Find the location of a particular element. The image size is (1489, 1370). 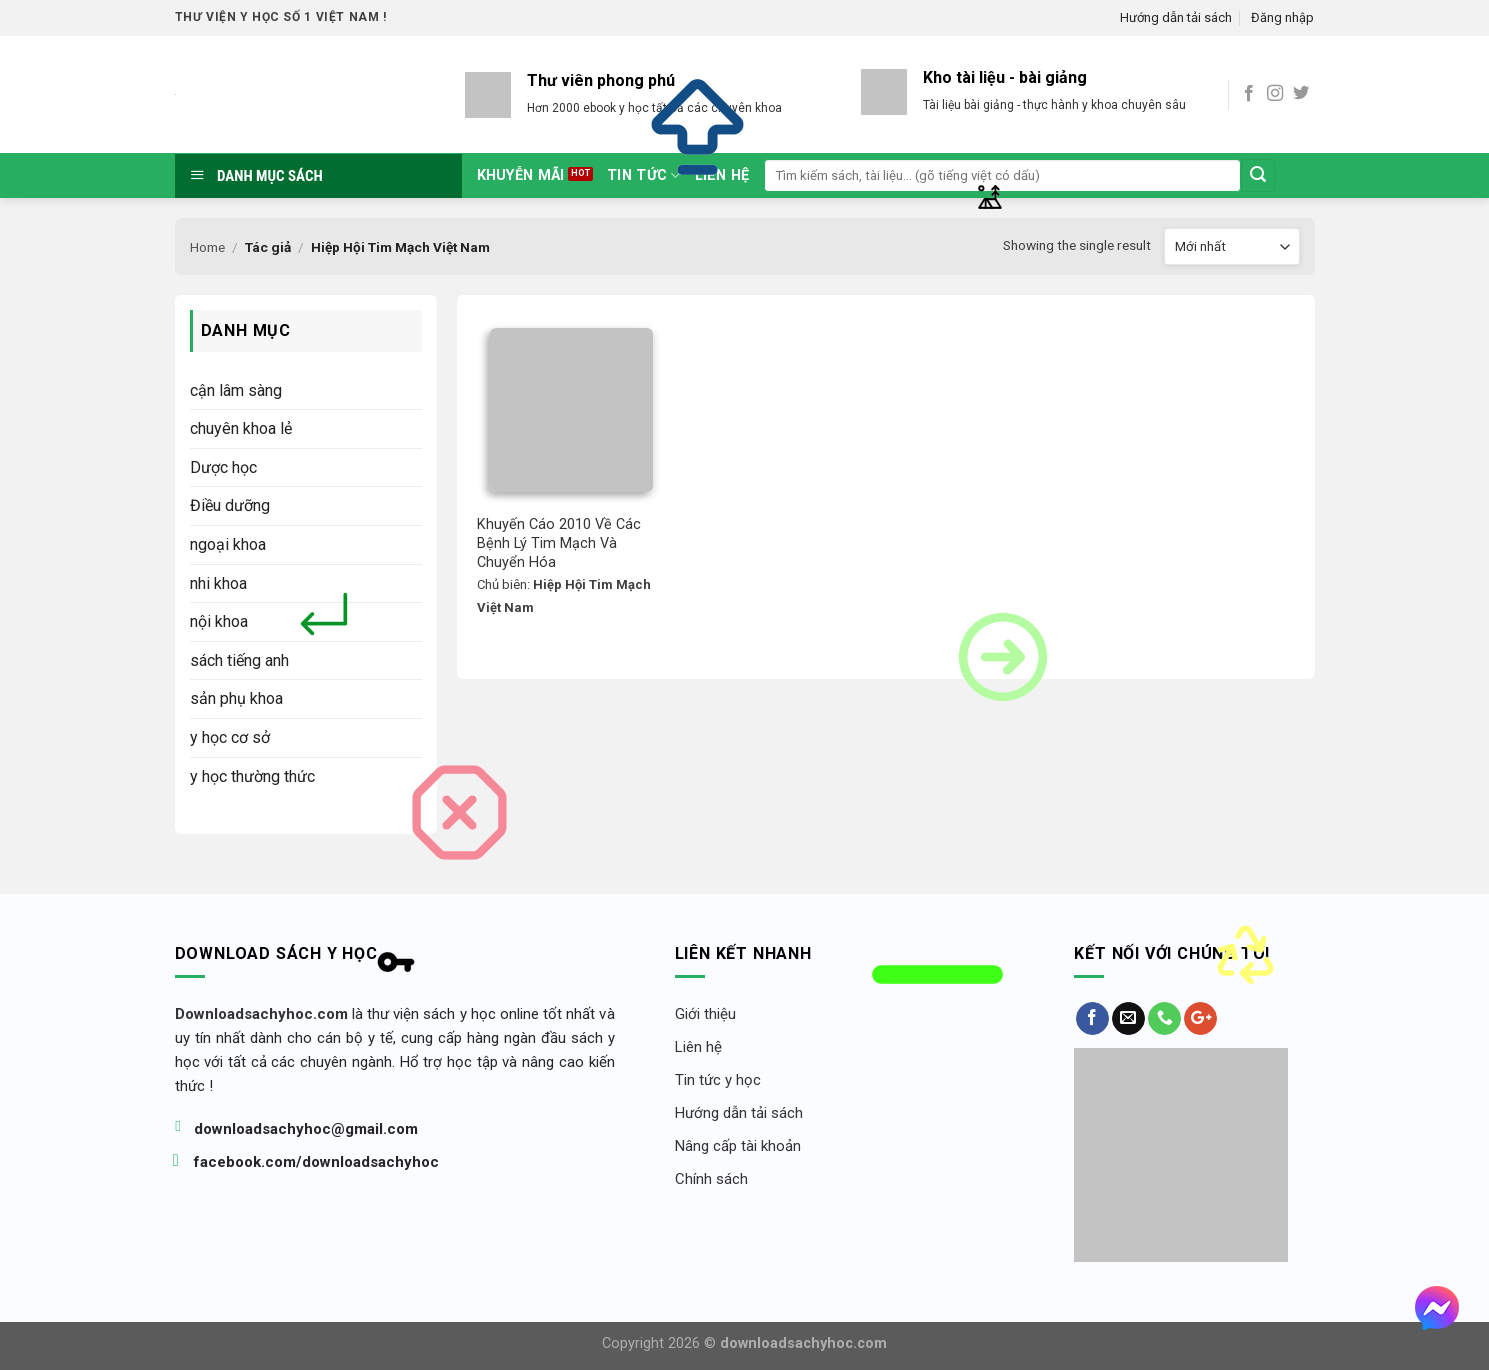

indicates recyclable or eco-friendly content is located at coordinates (1245, 953).